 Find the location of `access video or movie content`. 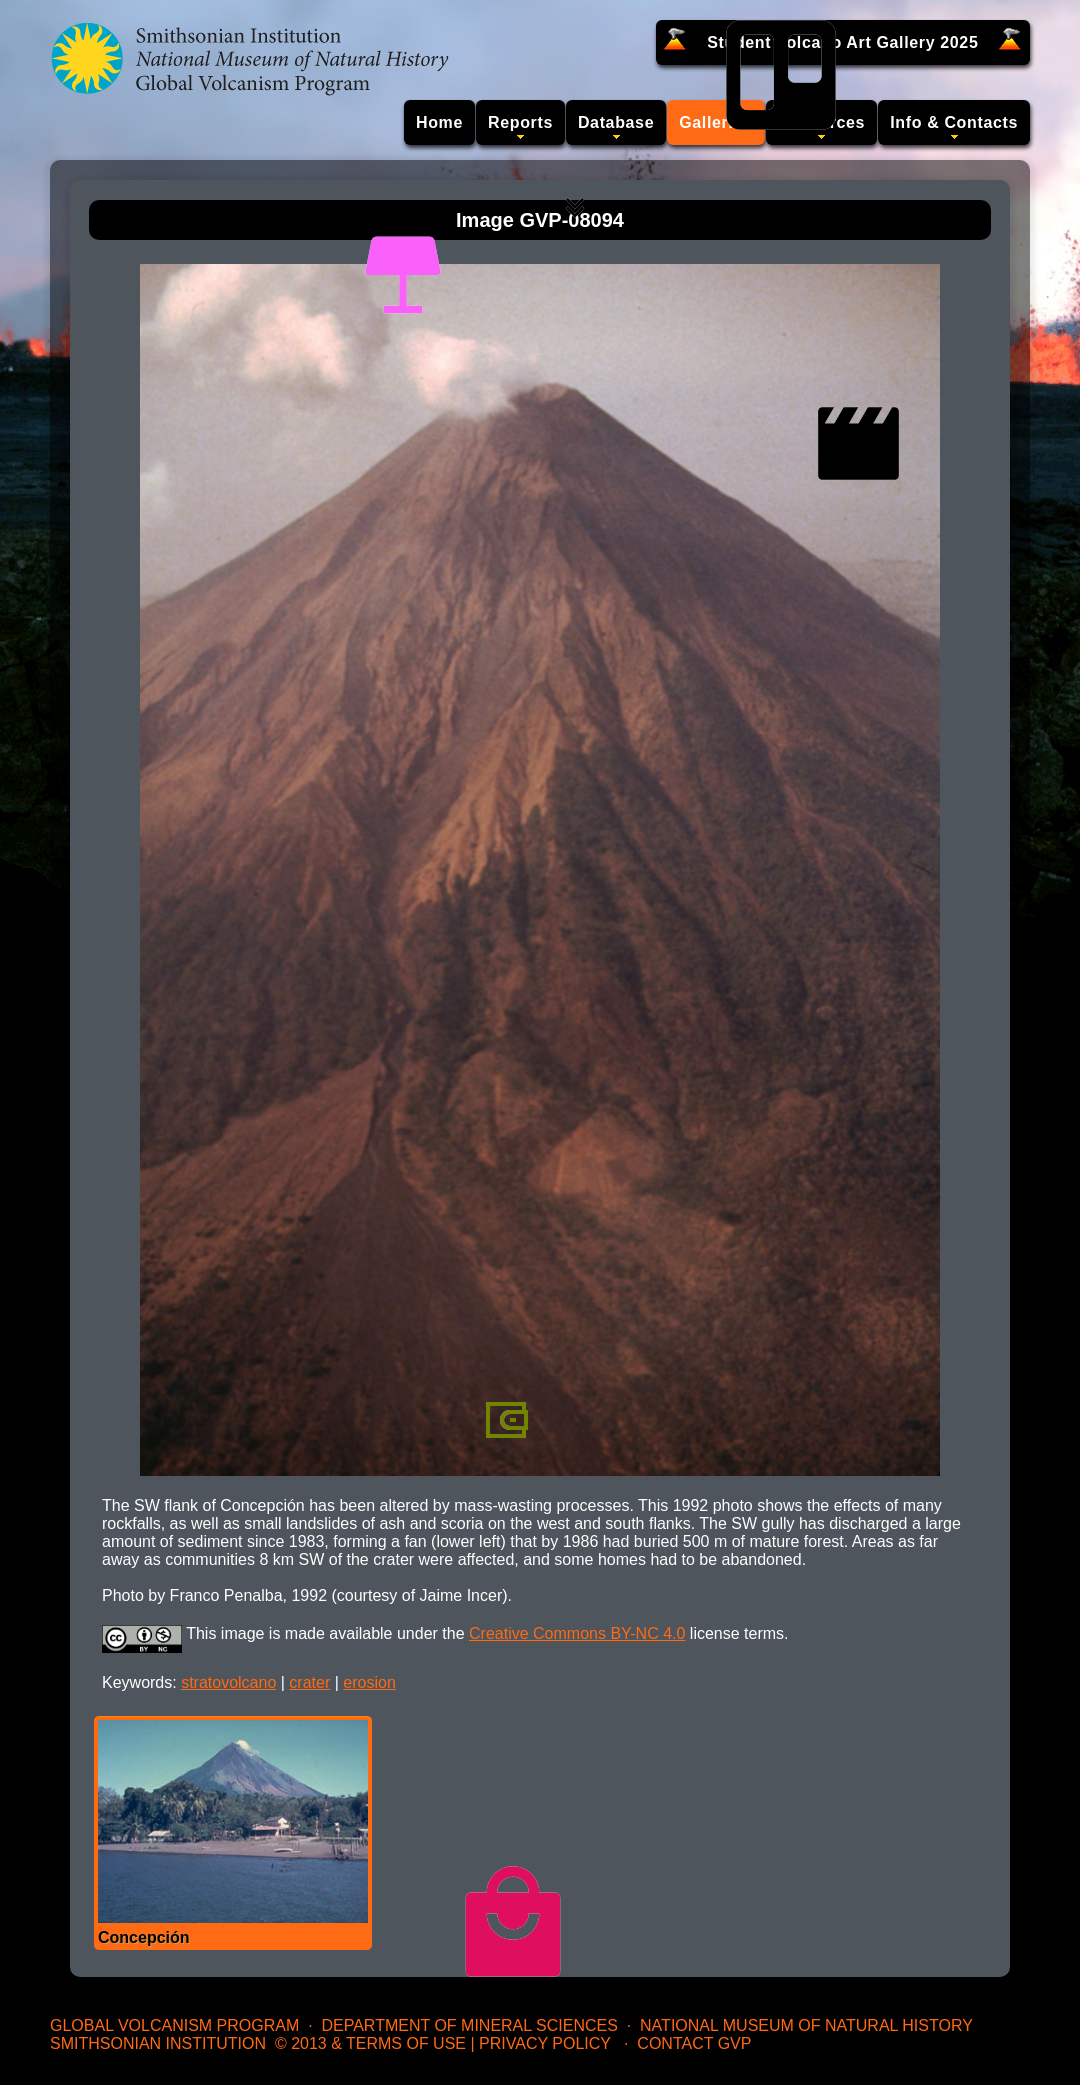

access video or movie content is located at coordinates (858, 443).